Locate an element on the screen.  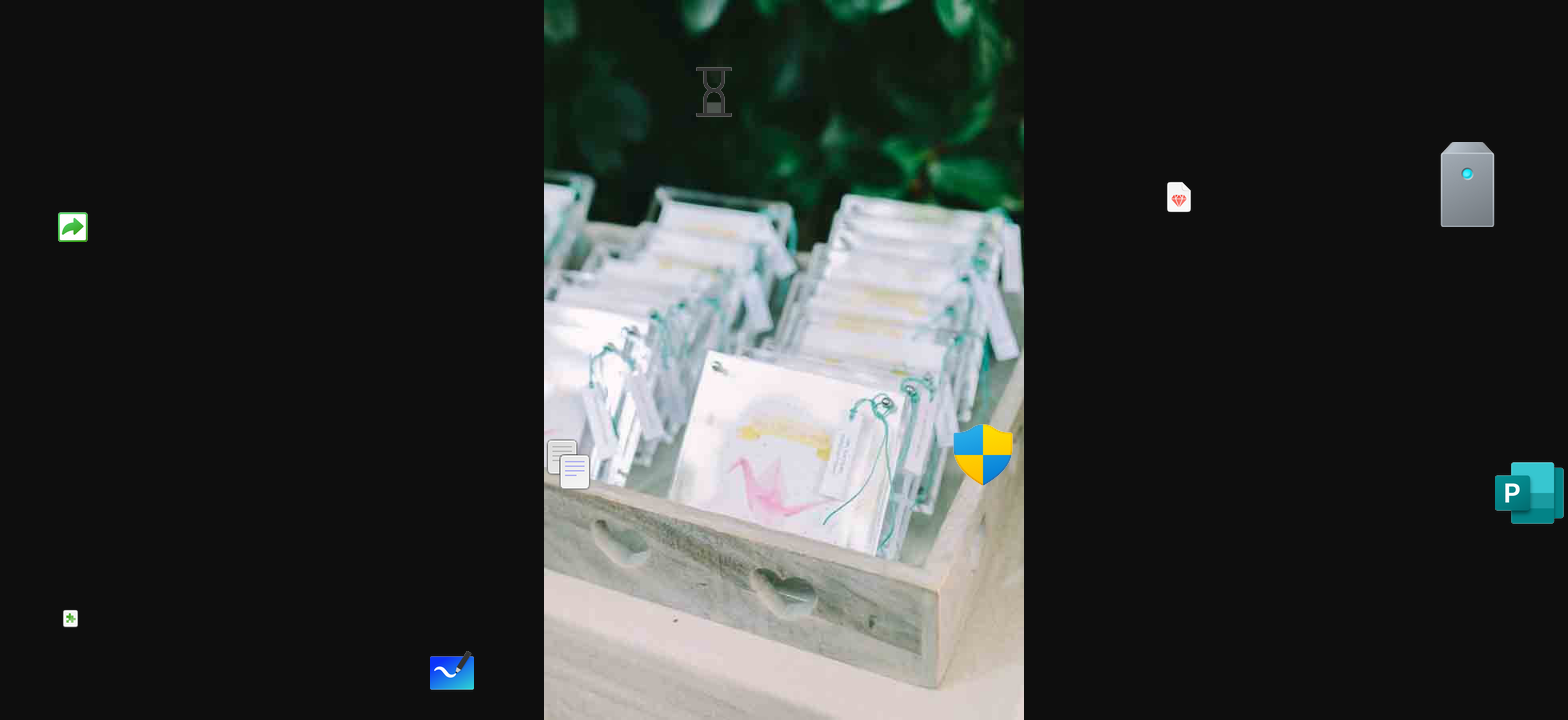
open Microsoft Publisher application is located at coordinates (1530, 493).